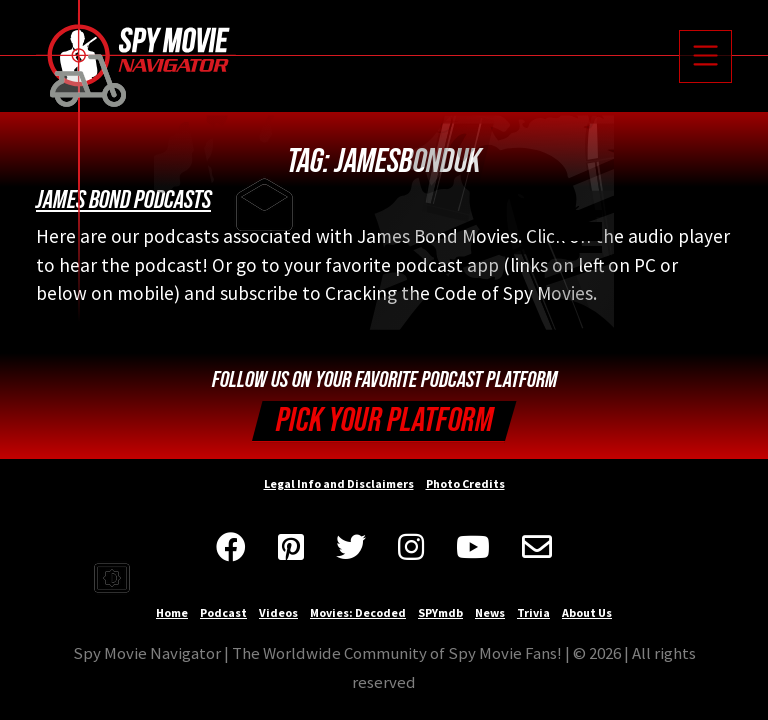 The height and width of the screenshot is (720, 768). Describe the element at coordinates (112, 578) in the screenshot. I see `adjust display brightness settings` at that location.